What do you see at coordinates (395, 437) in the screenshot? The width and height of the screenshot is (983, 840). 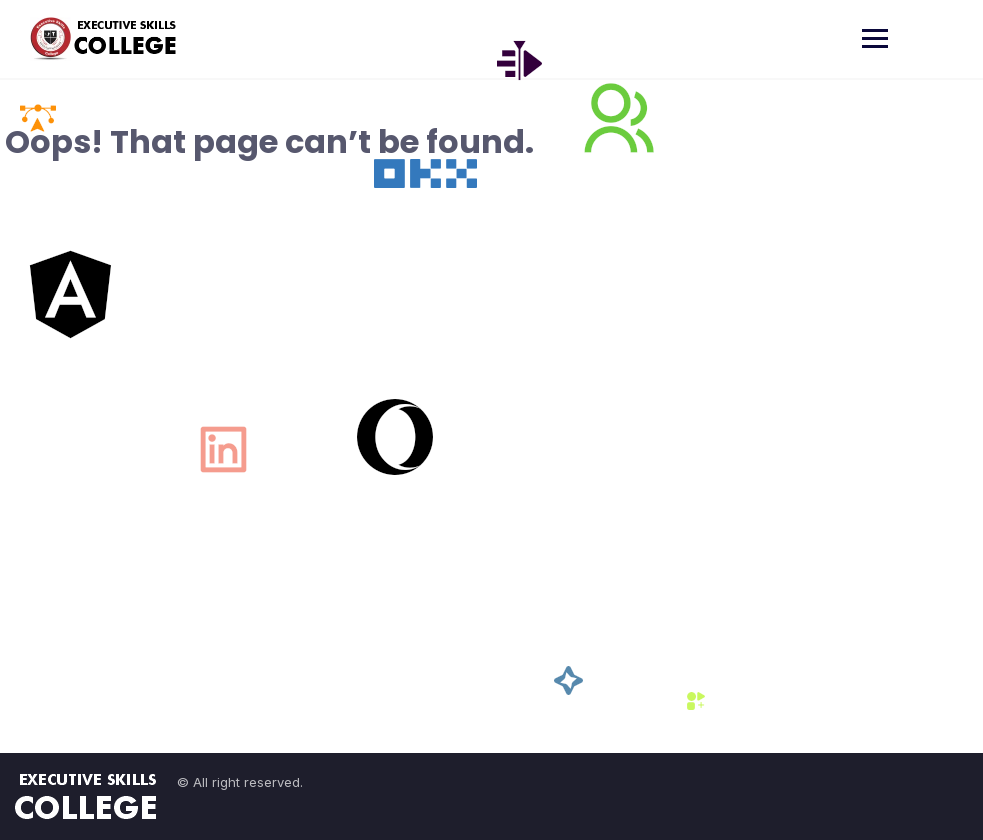 I see `open Opera browser` at bounding box center [395, 437].